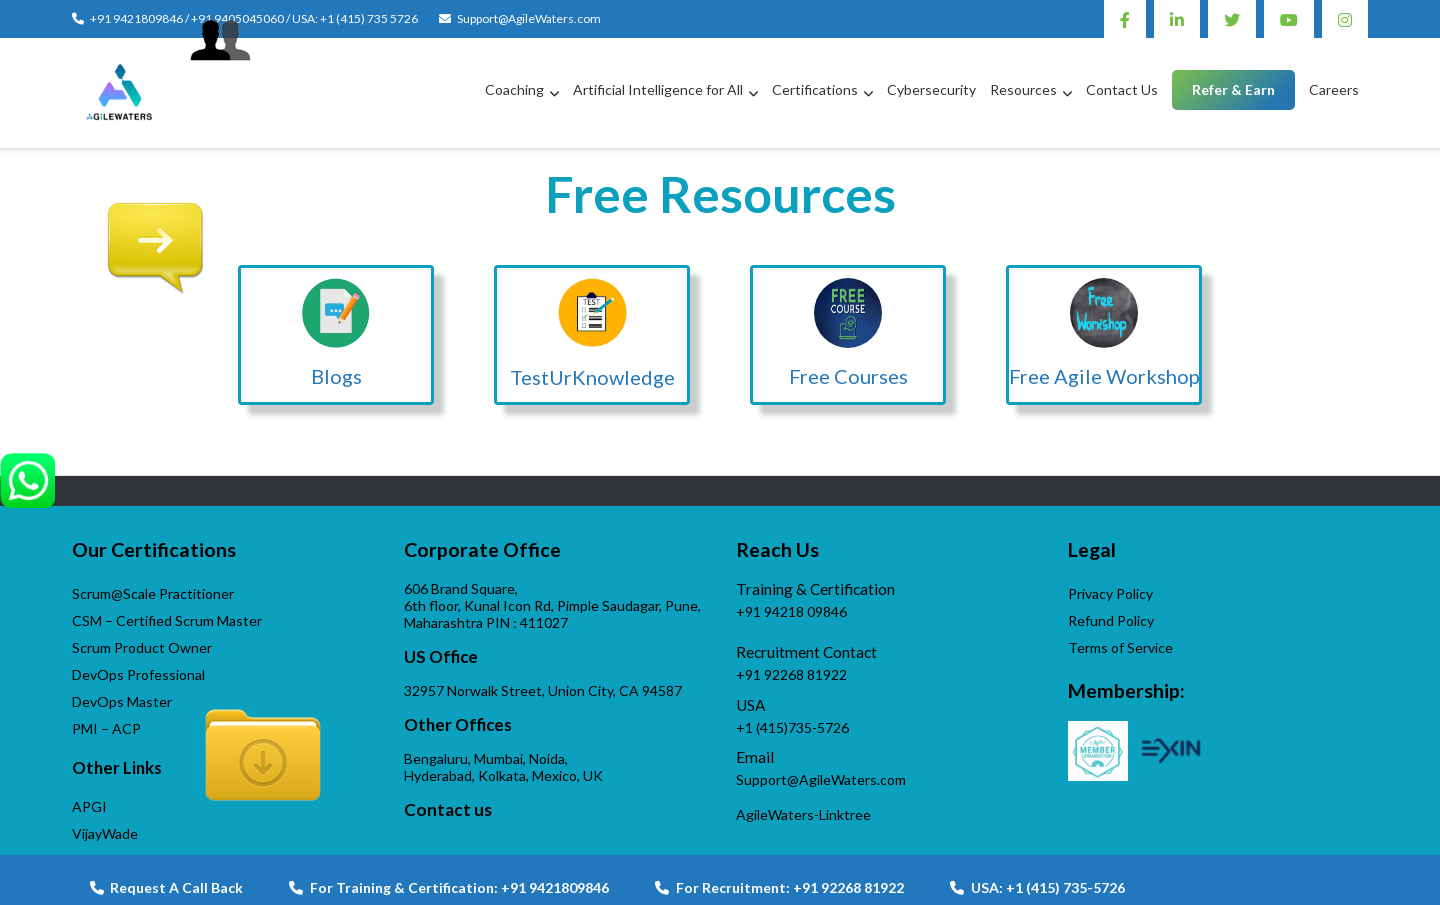 This screenshot has height=905, width=1440. I want to click on user status: away or stepped out, so click(156, 247).